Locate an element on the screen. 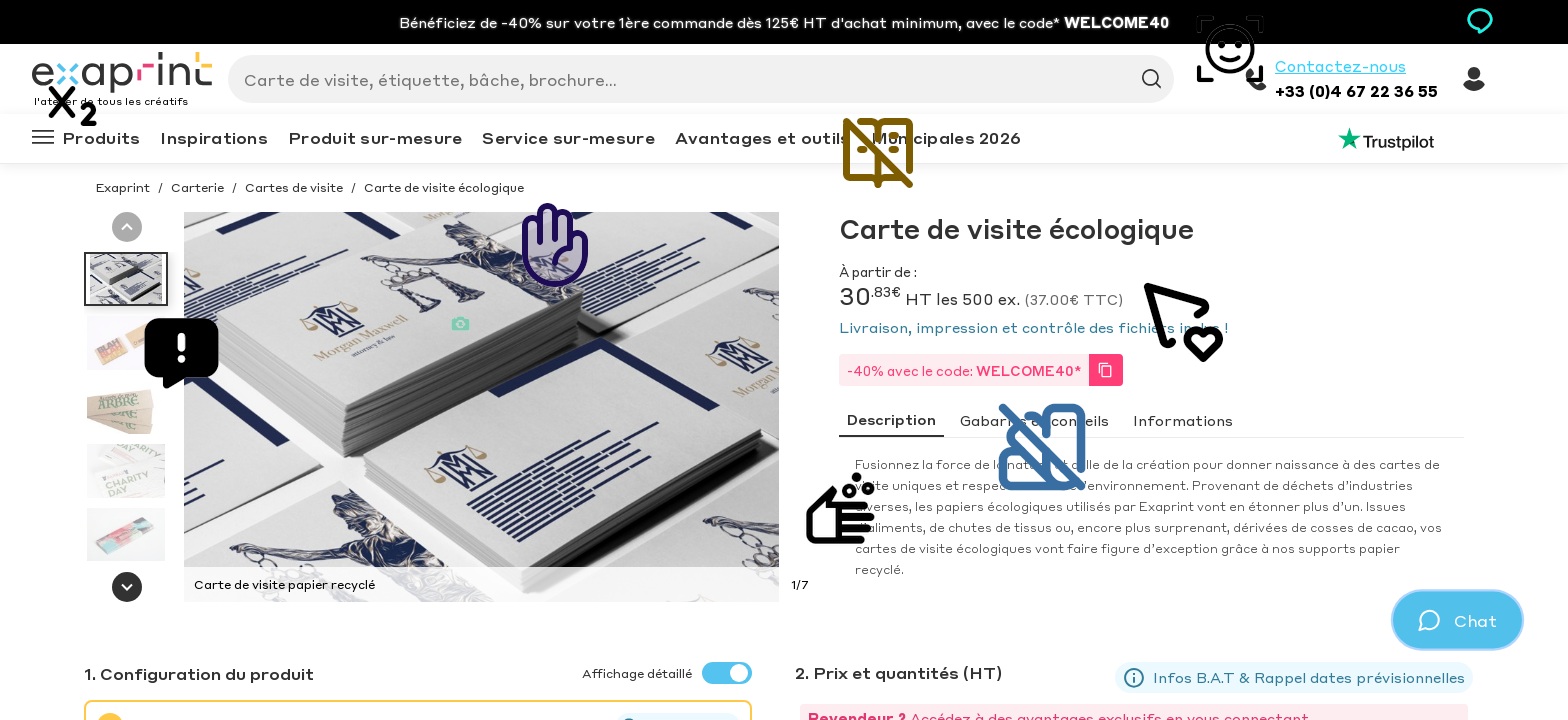 The height and width of the screenshot is (720, 1568). disable color picker or swatch tool is located at coordinates (1042, 447).